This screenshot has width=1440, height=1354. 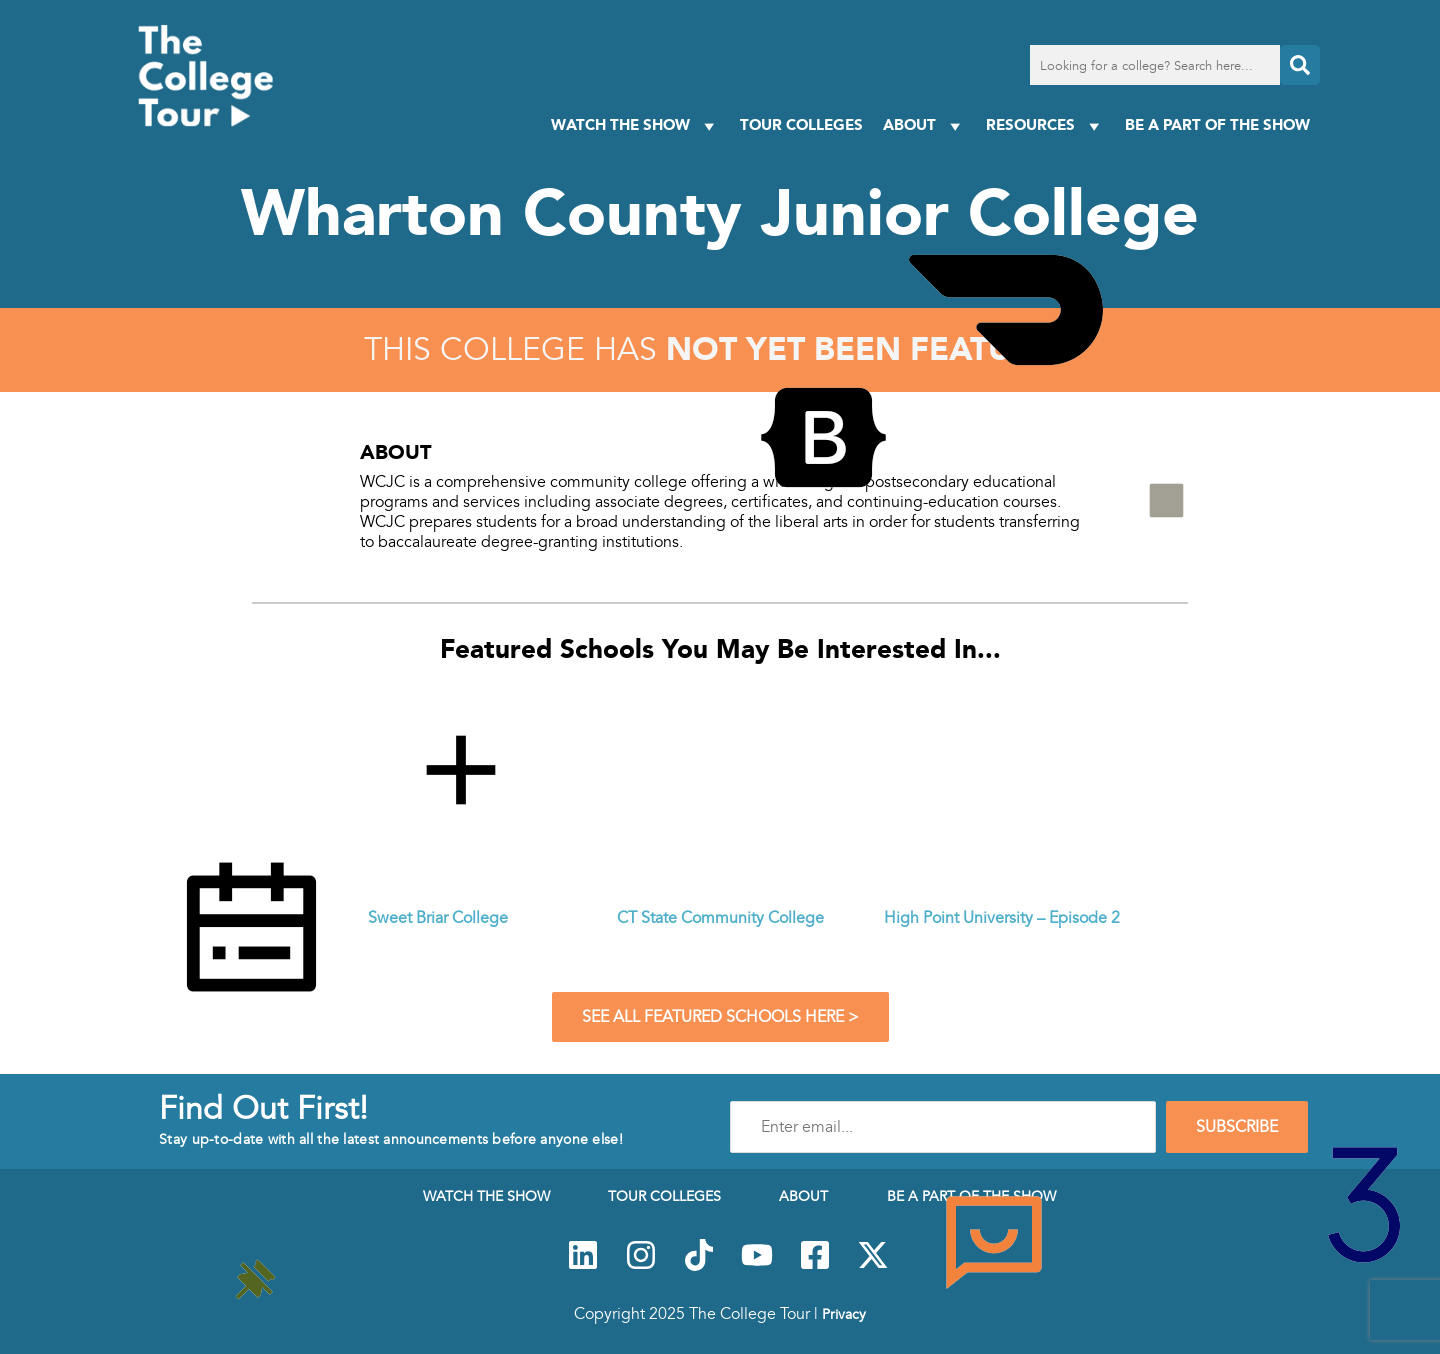 I want to click on select number 3 from a list or sequence, so click(x=1363, y=1203).